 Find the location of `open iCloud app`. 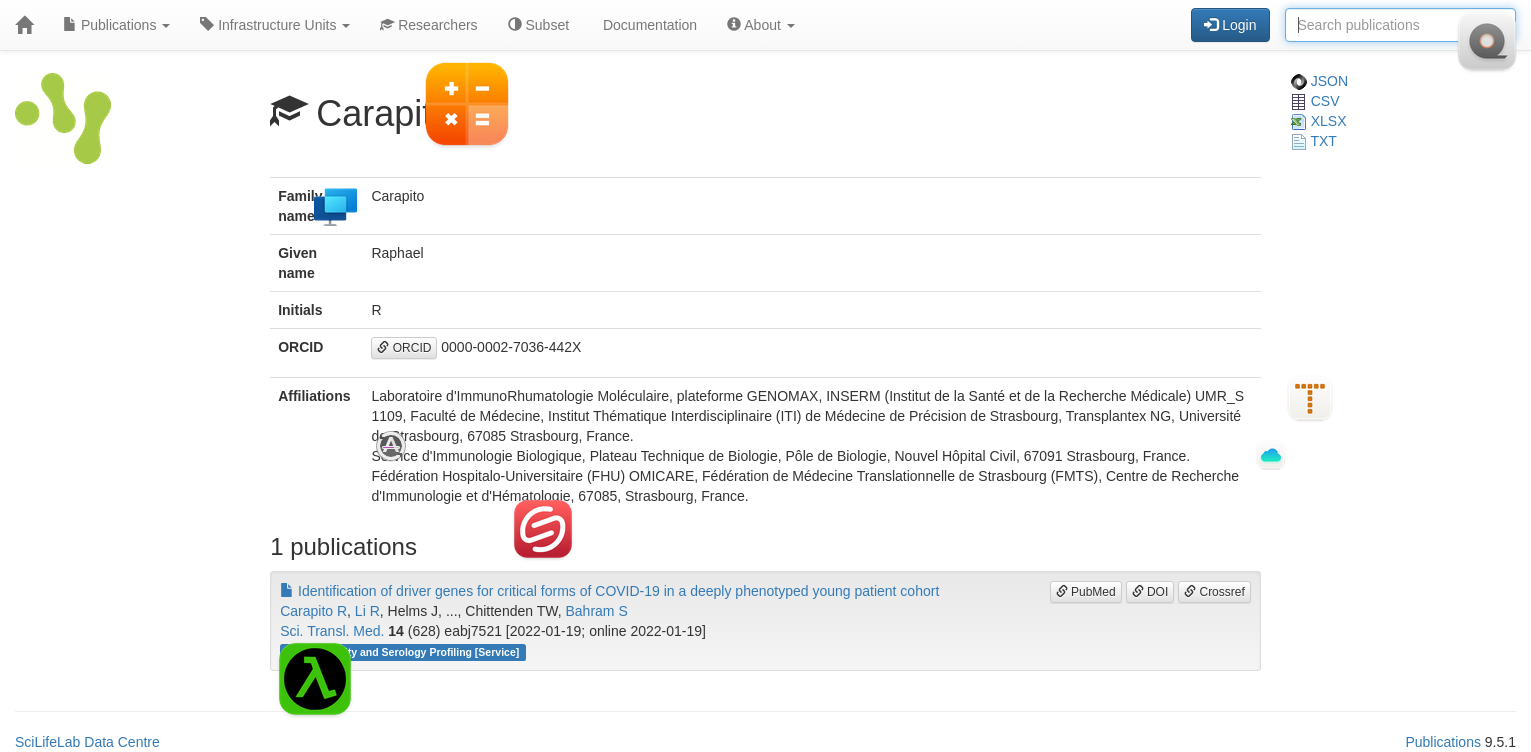

open iCloud app is located at coordinates (1271, 455).